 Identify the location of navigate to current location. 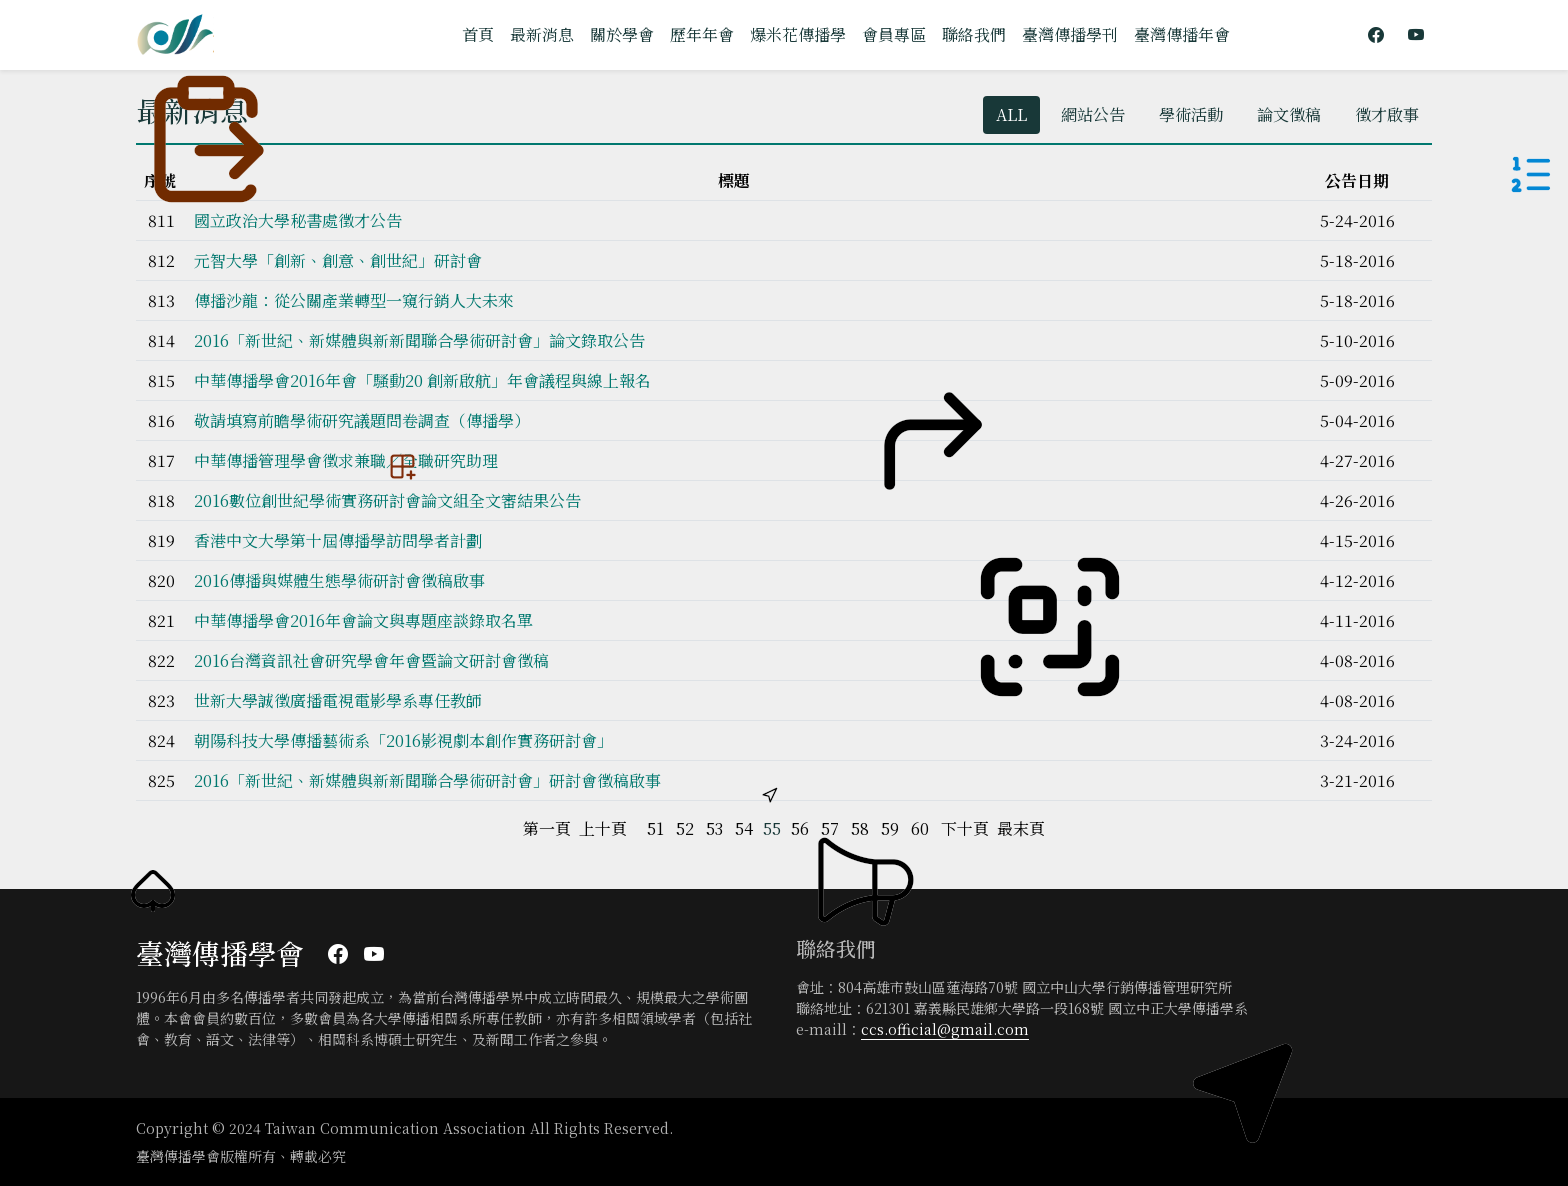
(769, 795).